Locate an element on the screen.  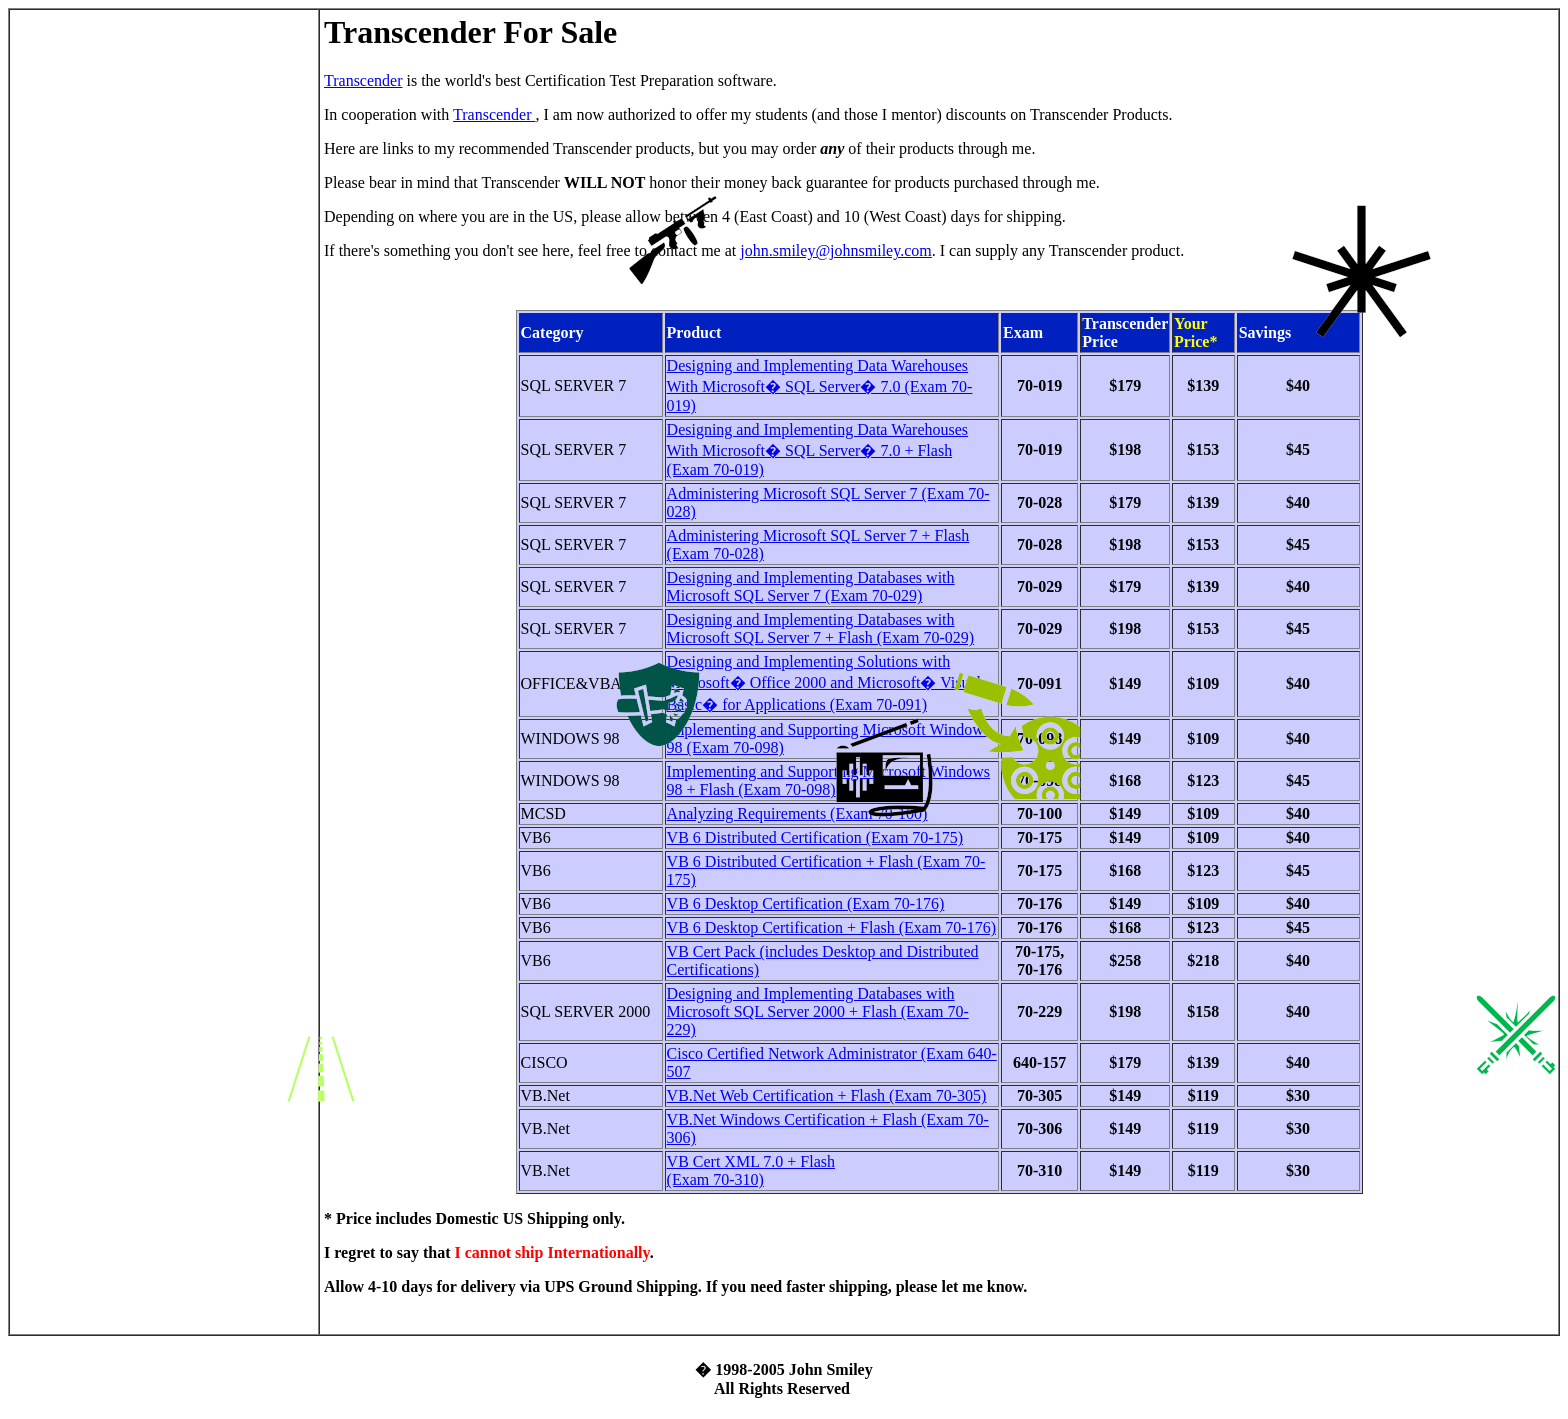
view directions or navigation options is located at coordinates (321, 1069).